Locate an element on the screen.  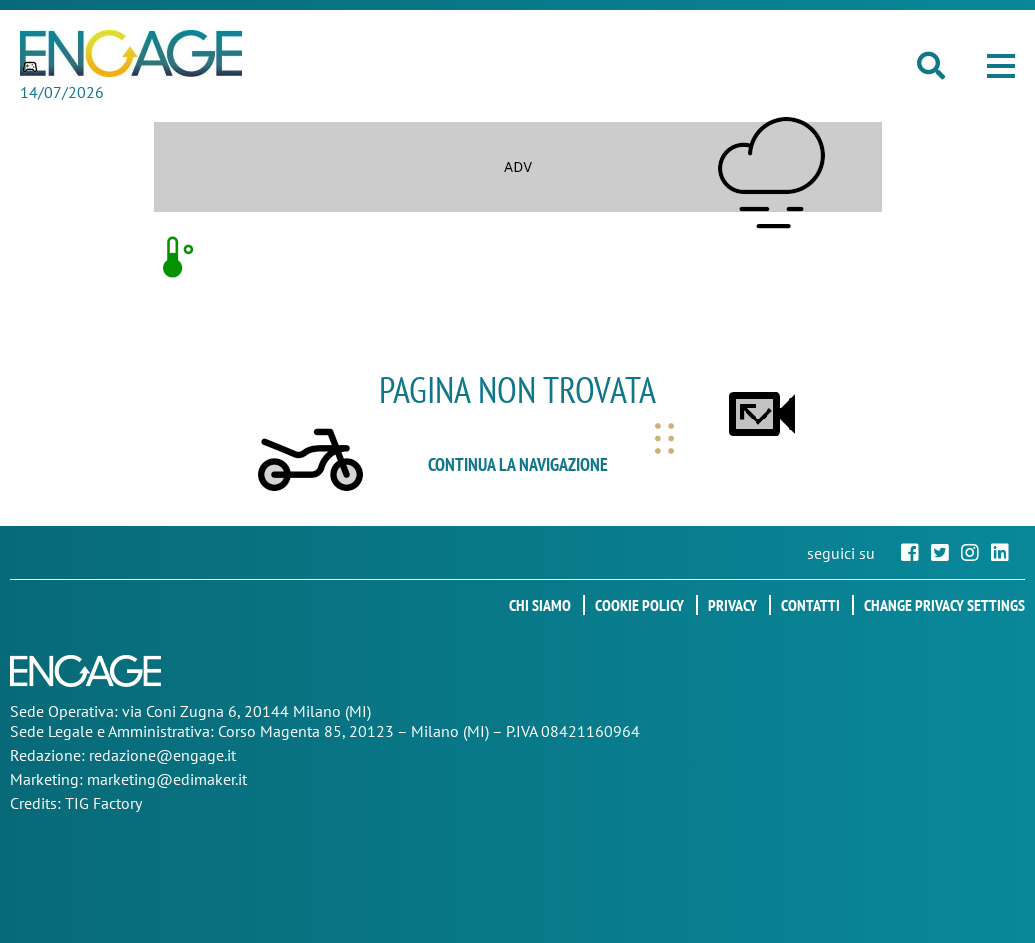
indicates foggy weather conditions is located at coordinates (771, 170).